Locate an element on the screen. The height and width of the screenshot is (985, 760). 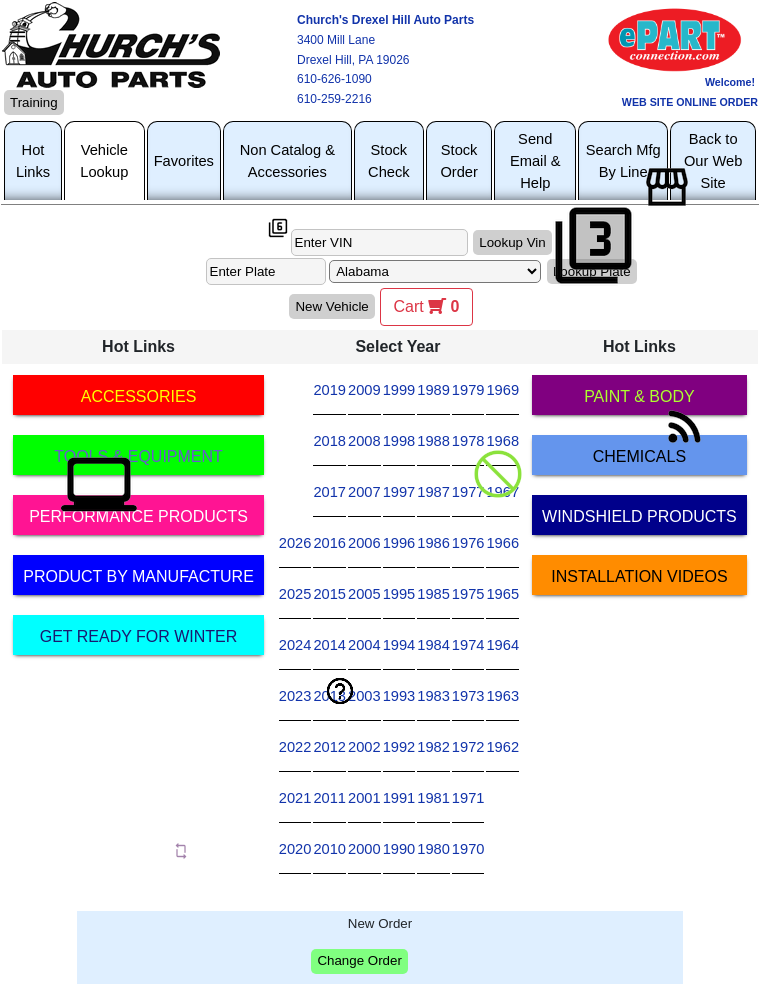
select filter option 3 is located at coordinates (593, 245).